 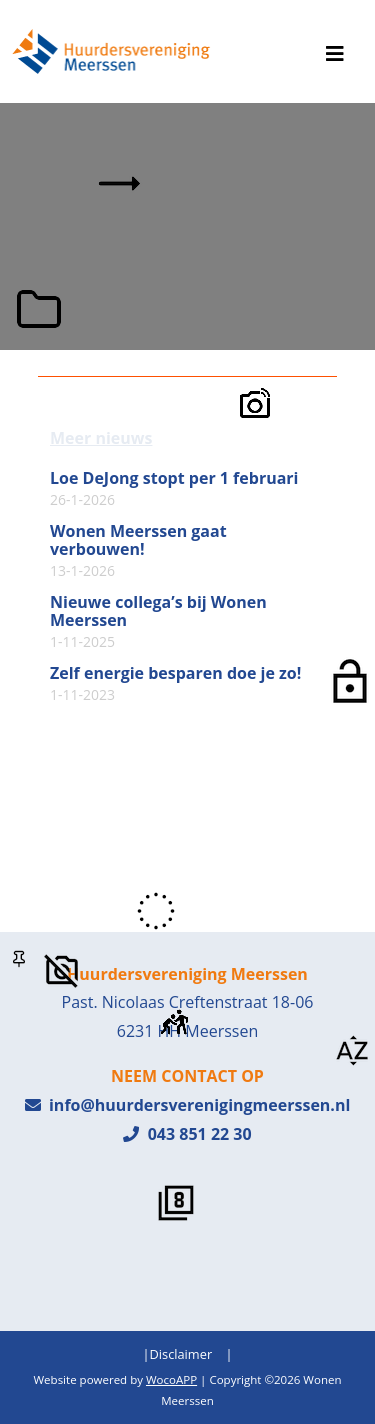 What do you see at coordinates (350, 682) in the screenshot?
I see `unlock a secured item or feature` at bounding box center [350, 682].